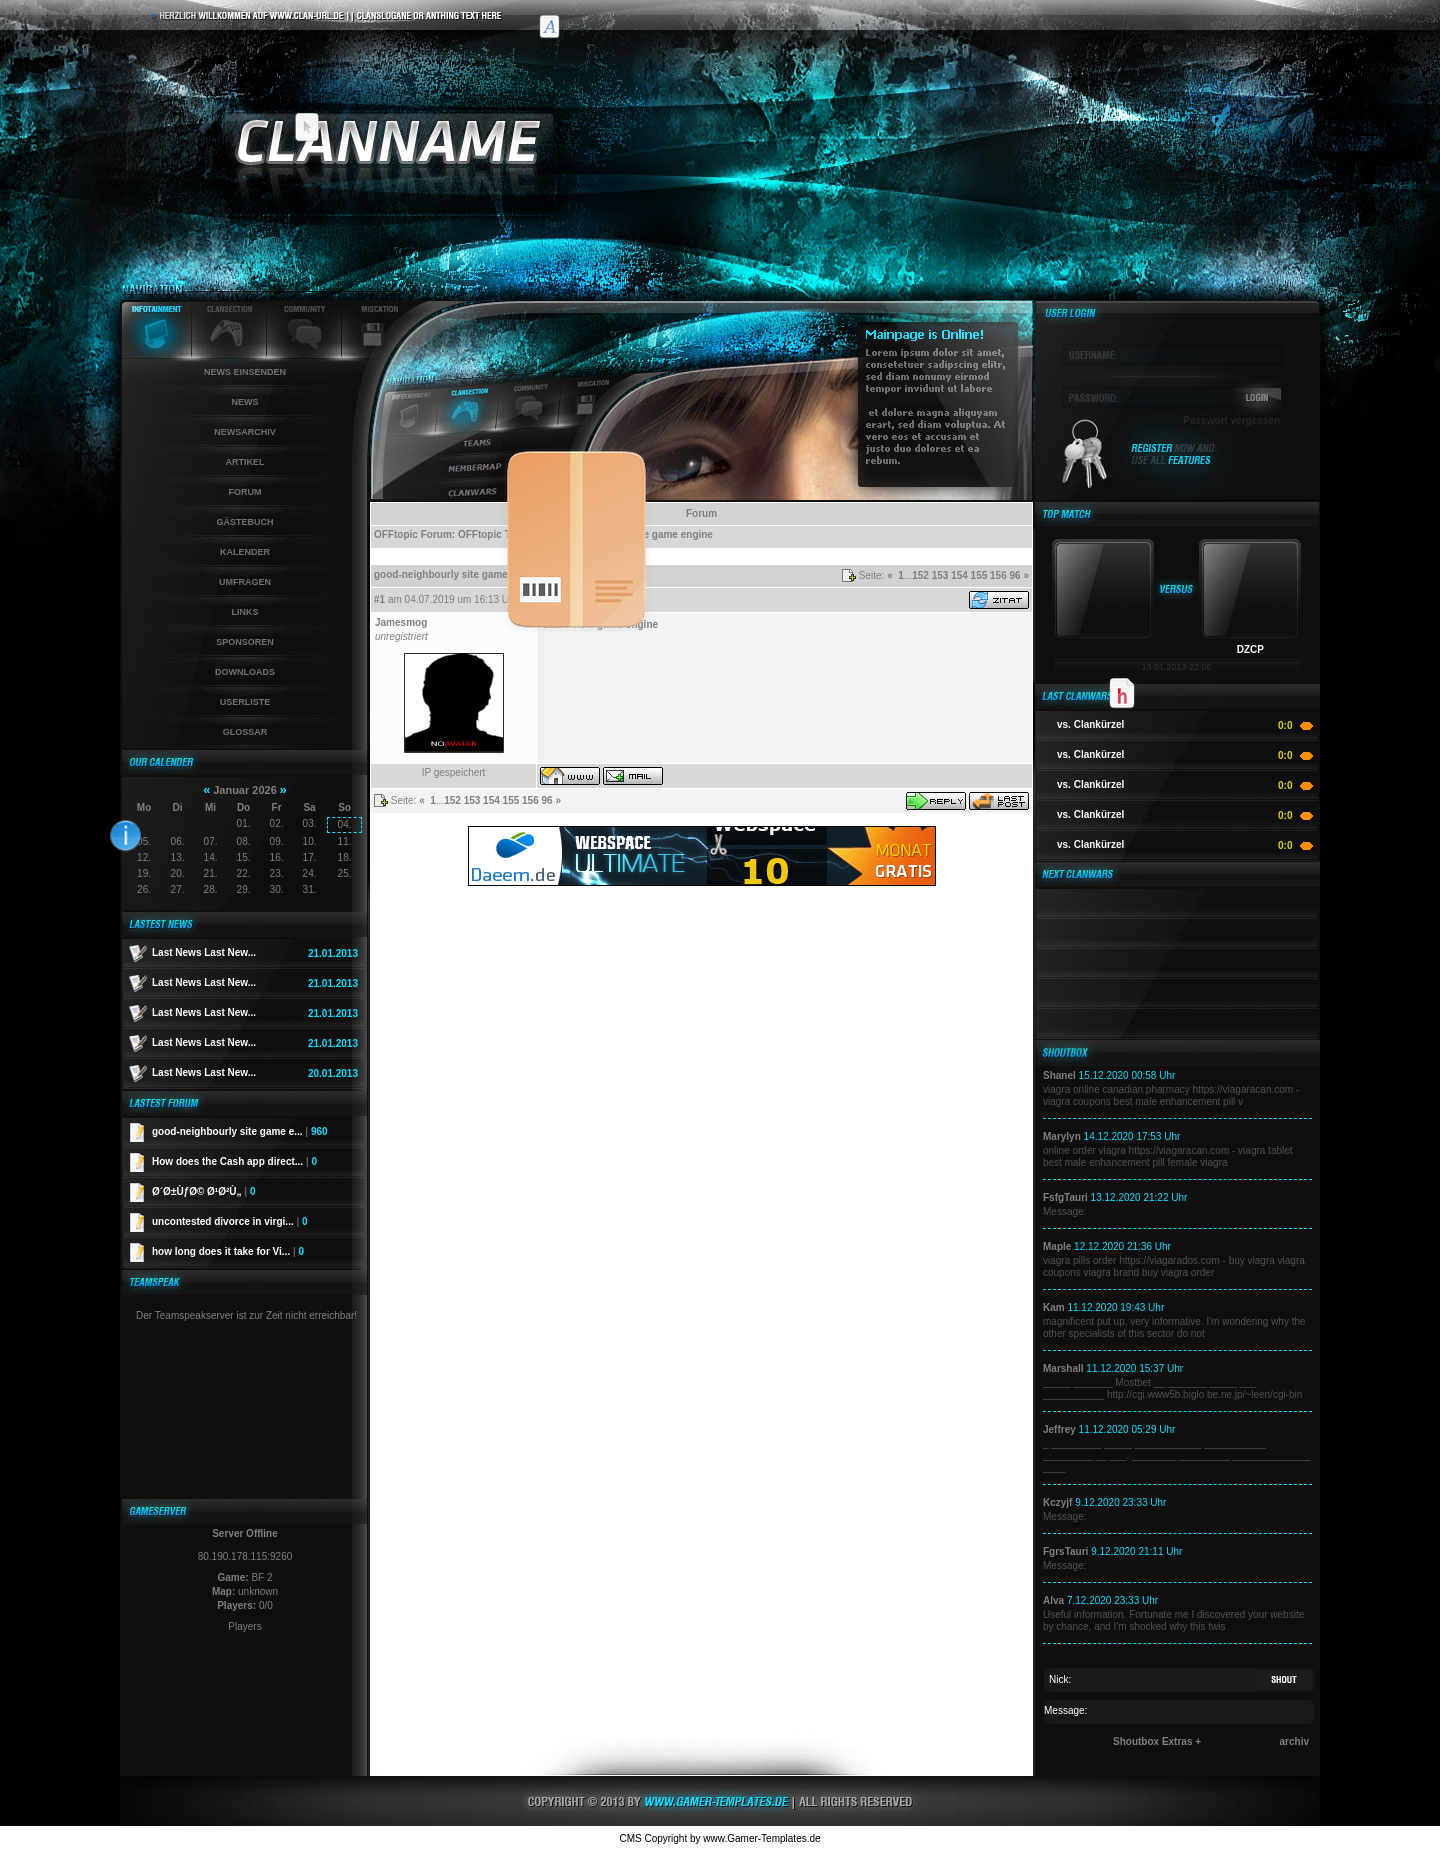 The height and width of the screenshot is (1852, 1440). Describe the element at coordinates (1122, 693) in the screenshot. I see `c/c++ header file` at that location.